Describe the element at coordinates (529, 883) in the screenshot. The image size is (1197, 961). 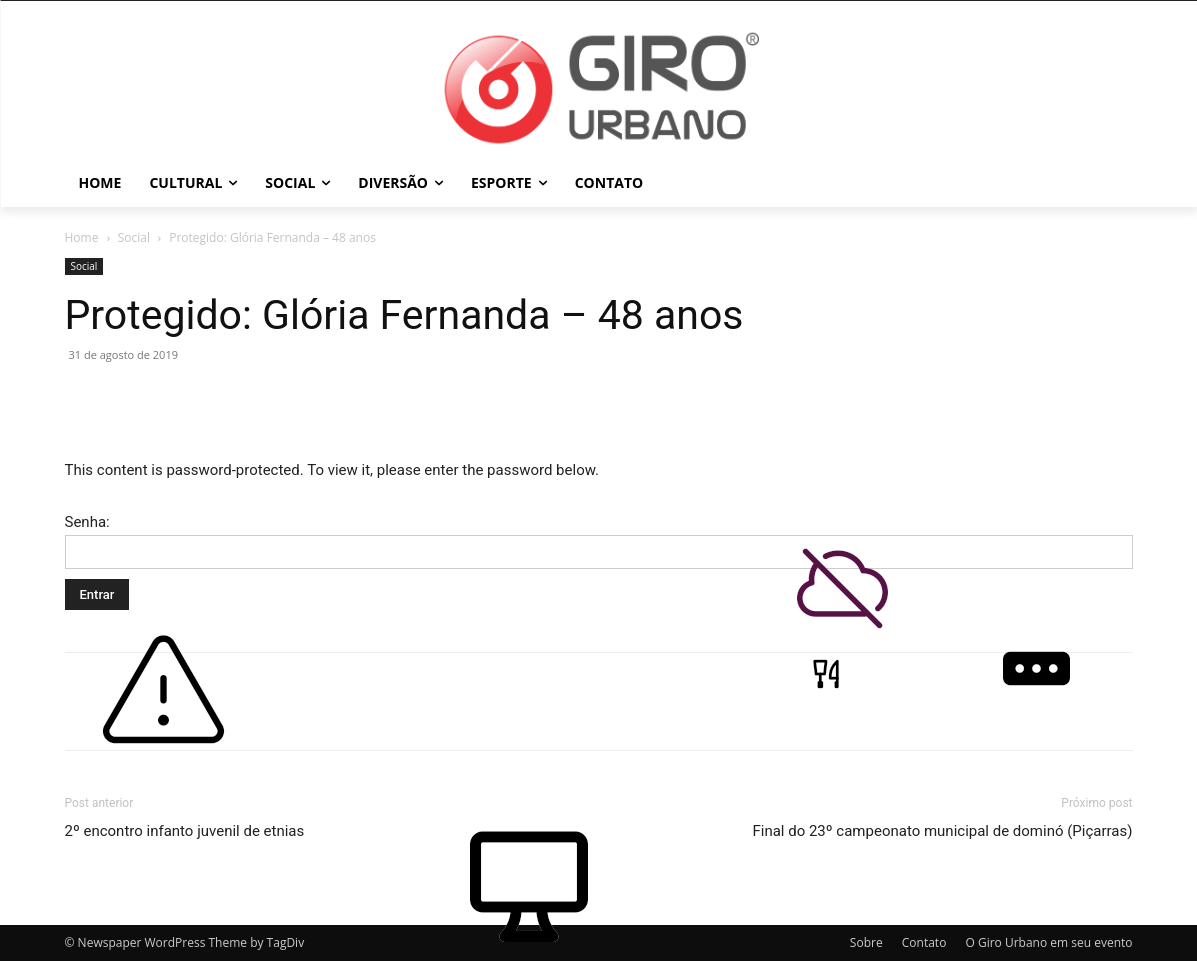
I see `view desktop version of site` at that location.